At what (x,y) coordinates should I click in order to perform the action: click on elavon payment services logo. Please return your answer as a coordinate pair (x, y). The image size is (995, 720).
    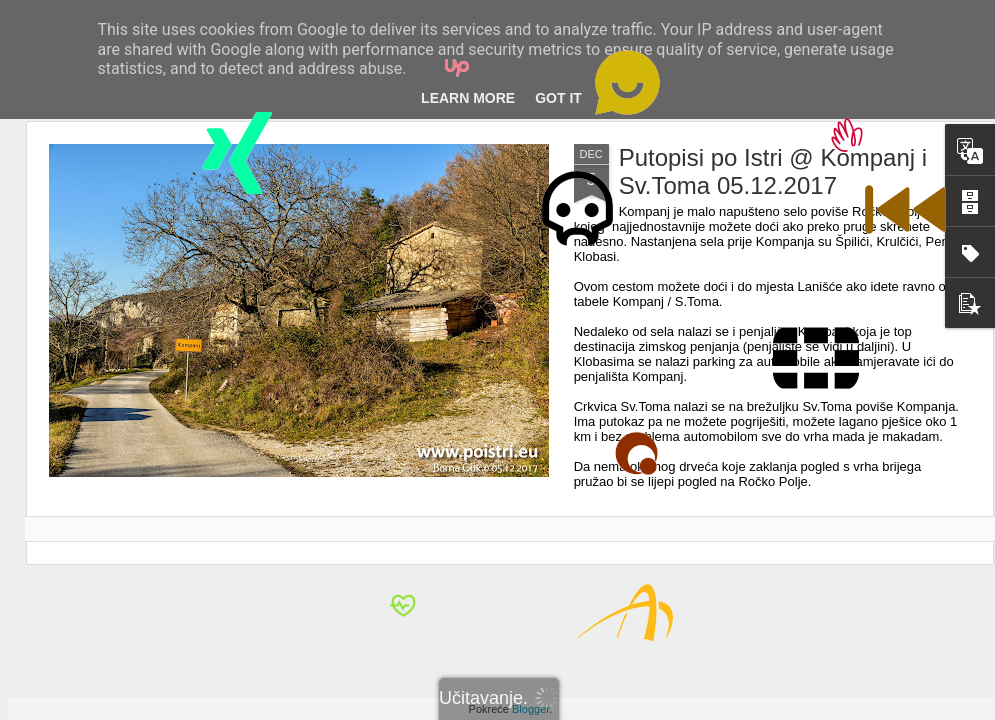
    Looking at the image, I should click on (625, 613).